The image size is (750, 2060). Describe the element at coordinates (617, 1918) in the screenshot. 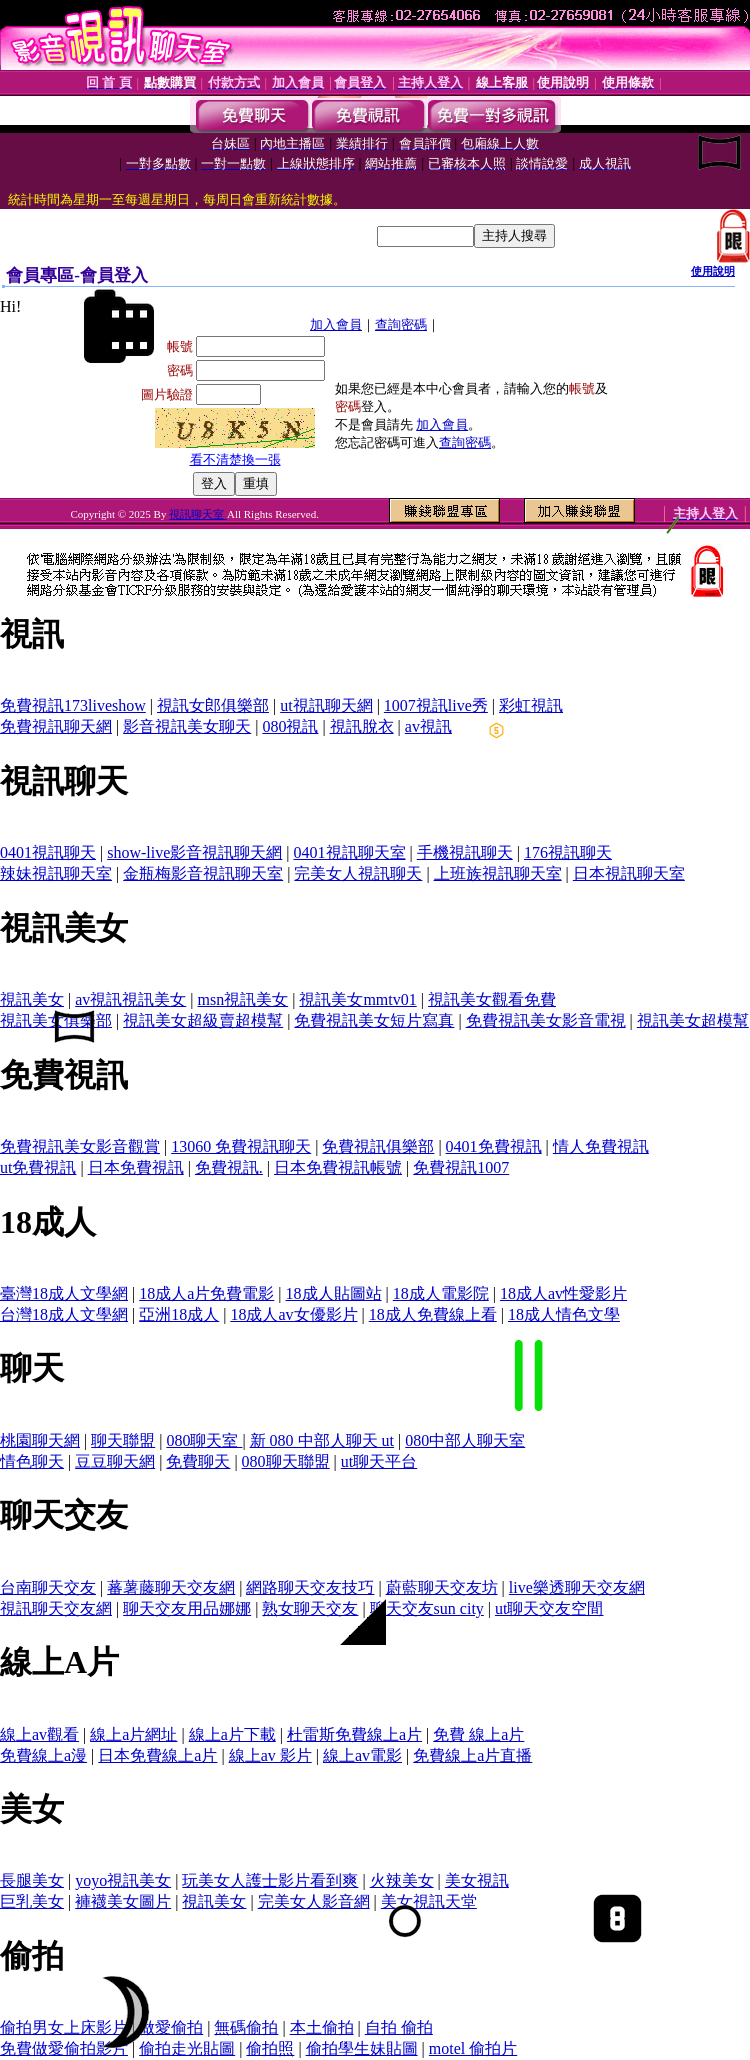

I see `select page 8 or step 8 in a sequence` at that location.